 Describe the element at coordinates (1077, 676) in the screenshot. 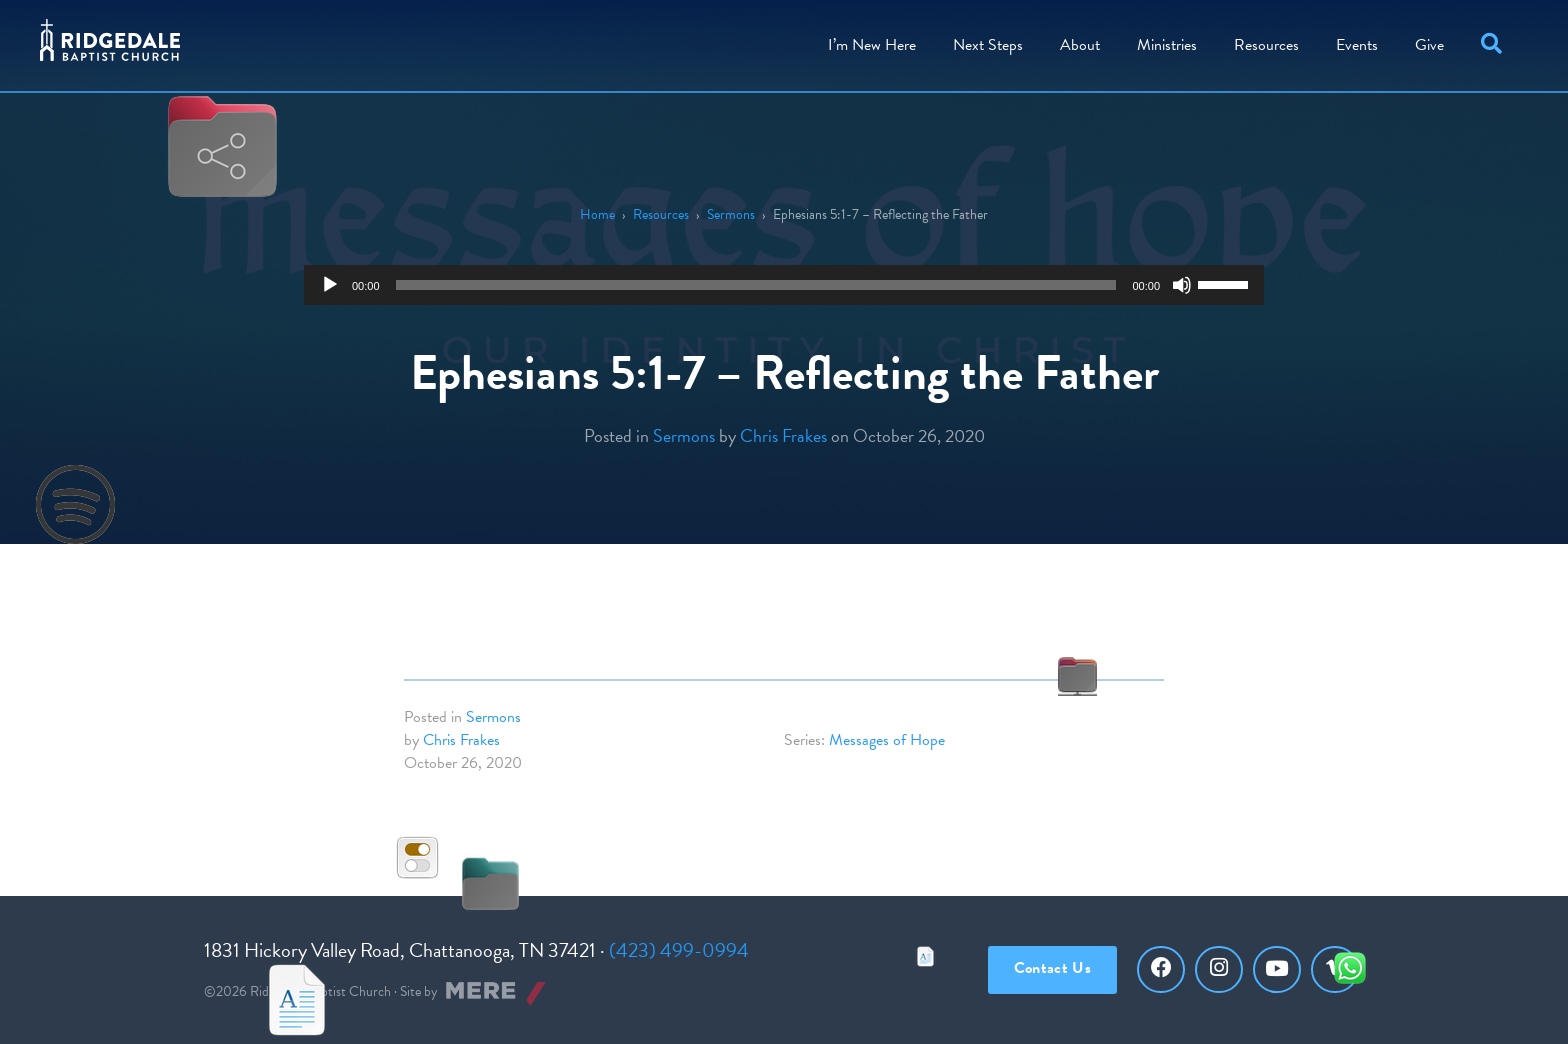

I see `access a remote or network folder` at that location.